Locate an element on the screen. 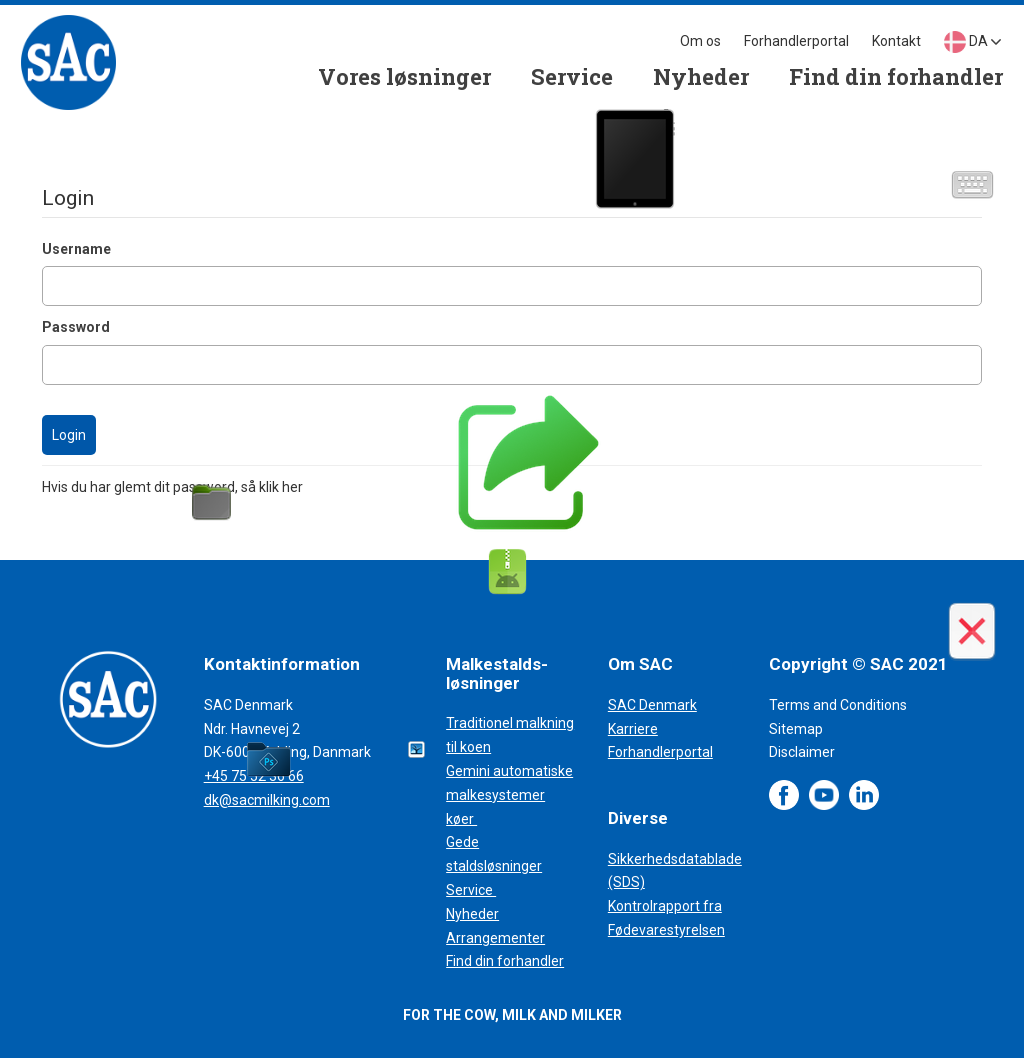 This screenshot has width=1024, height=1058. a broken or invalid symbolic link file is located at coordinates (972, 631).